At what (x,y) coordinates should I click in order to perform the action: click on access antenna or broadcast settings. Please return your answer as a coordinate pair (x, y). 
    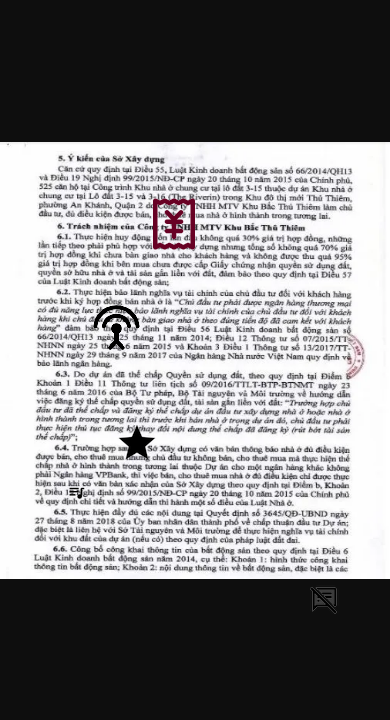
    Looking at the image, I should click on (116, 328).